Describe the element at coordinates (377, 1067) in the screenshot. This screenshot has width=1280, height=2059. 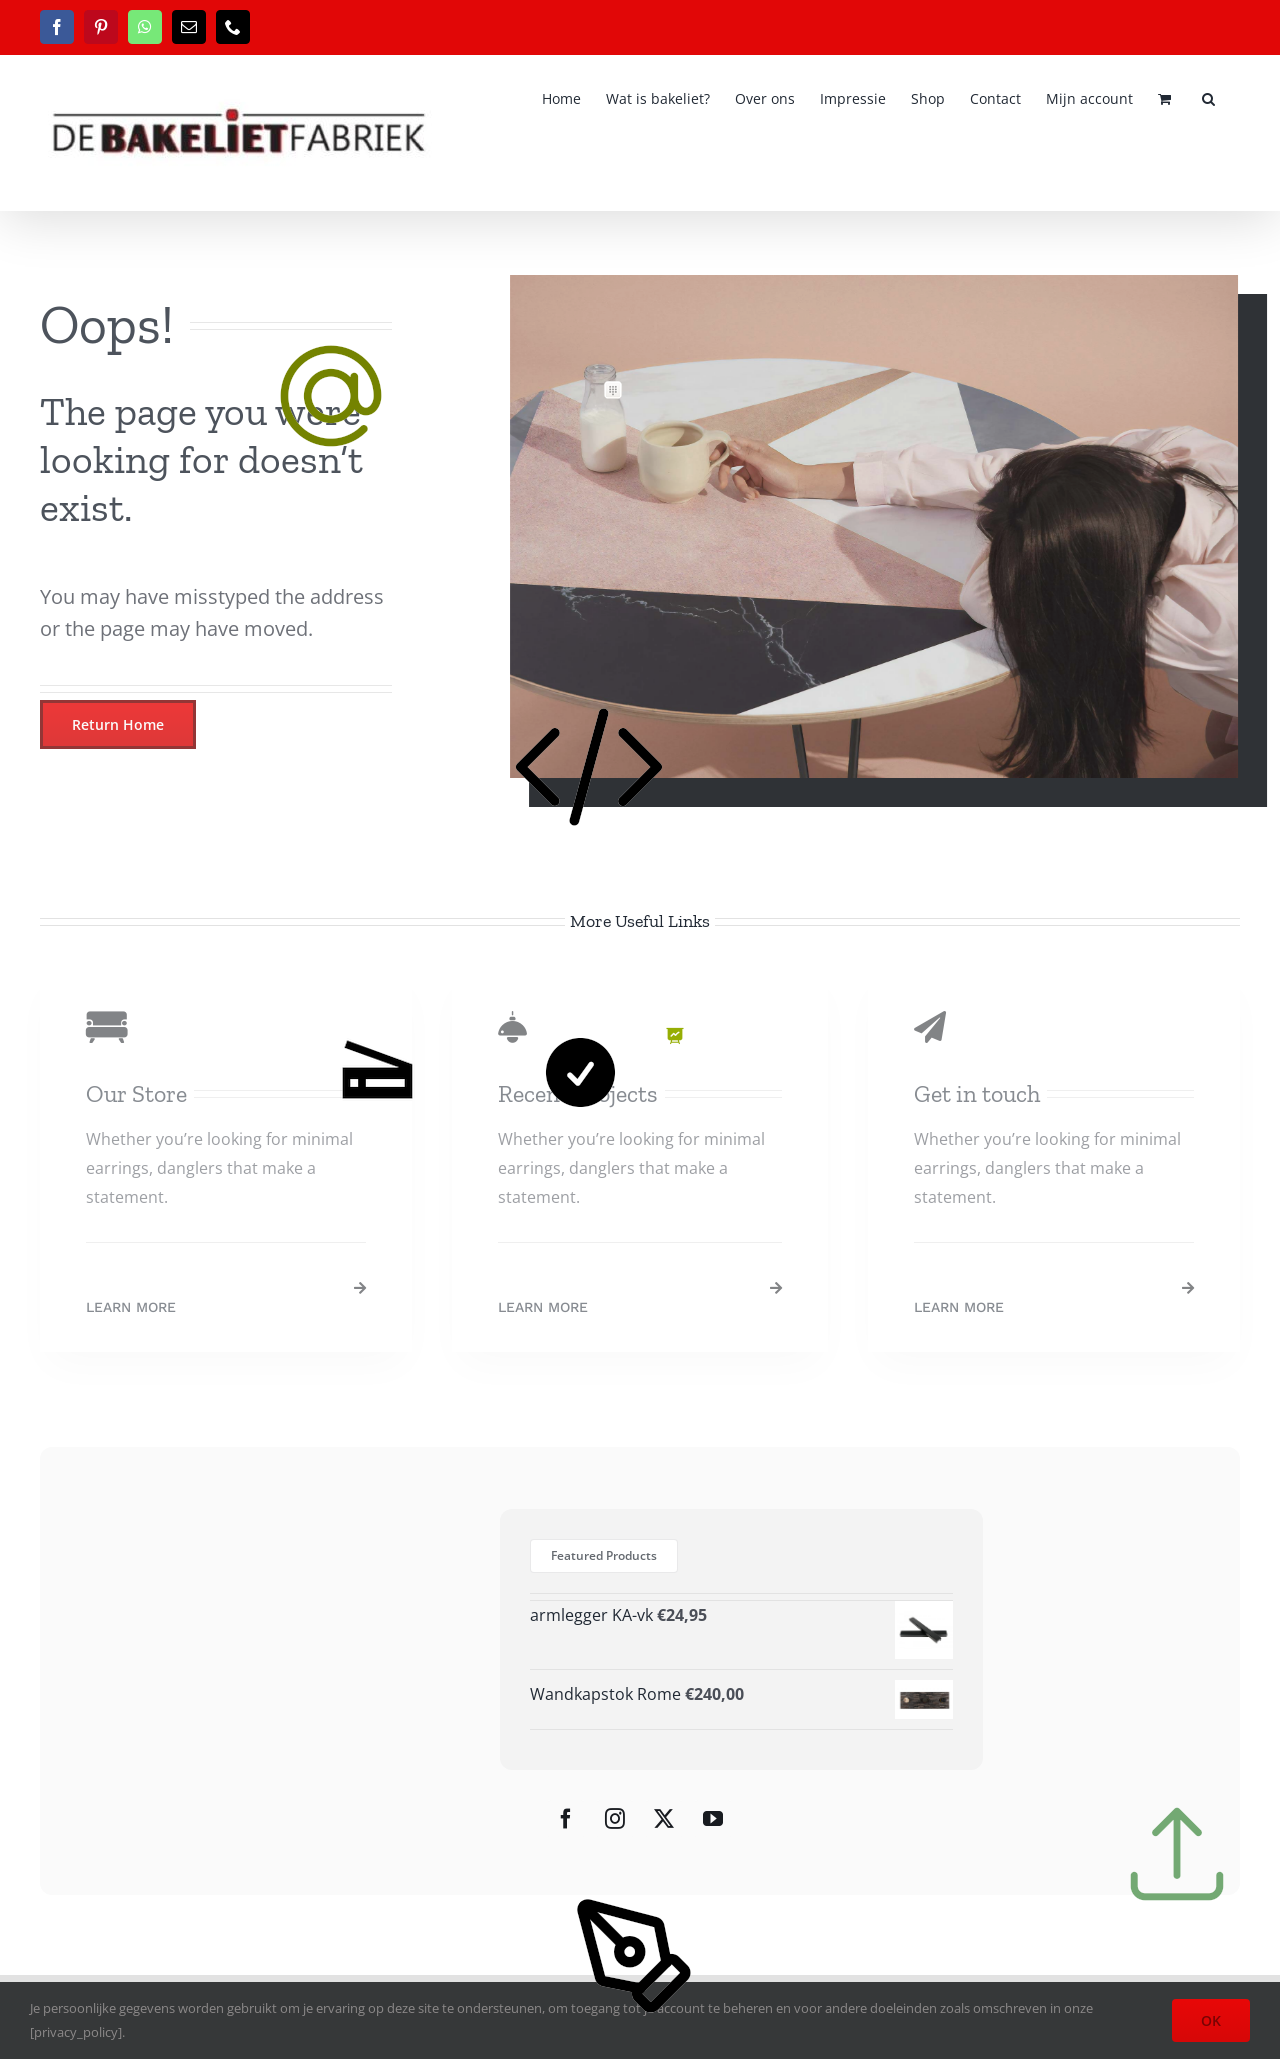
I see `scan a document or image` at that location.